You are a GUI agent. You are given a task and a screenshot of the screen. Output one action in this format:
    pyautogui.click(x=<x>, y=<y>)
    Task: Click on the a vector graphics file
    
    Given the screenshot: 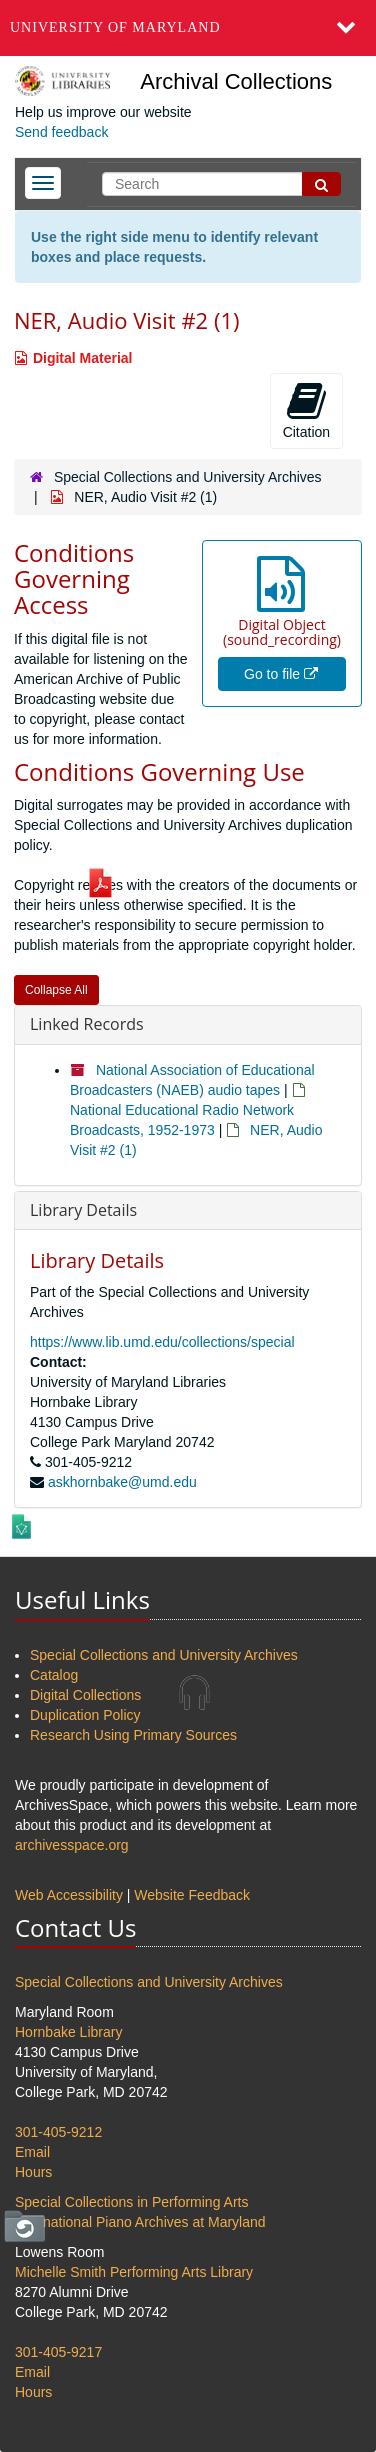 What is the action you would take?
    pyautogui.click(x=21, y=1526)
    